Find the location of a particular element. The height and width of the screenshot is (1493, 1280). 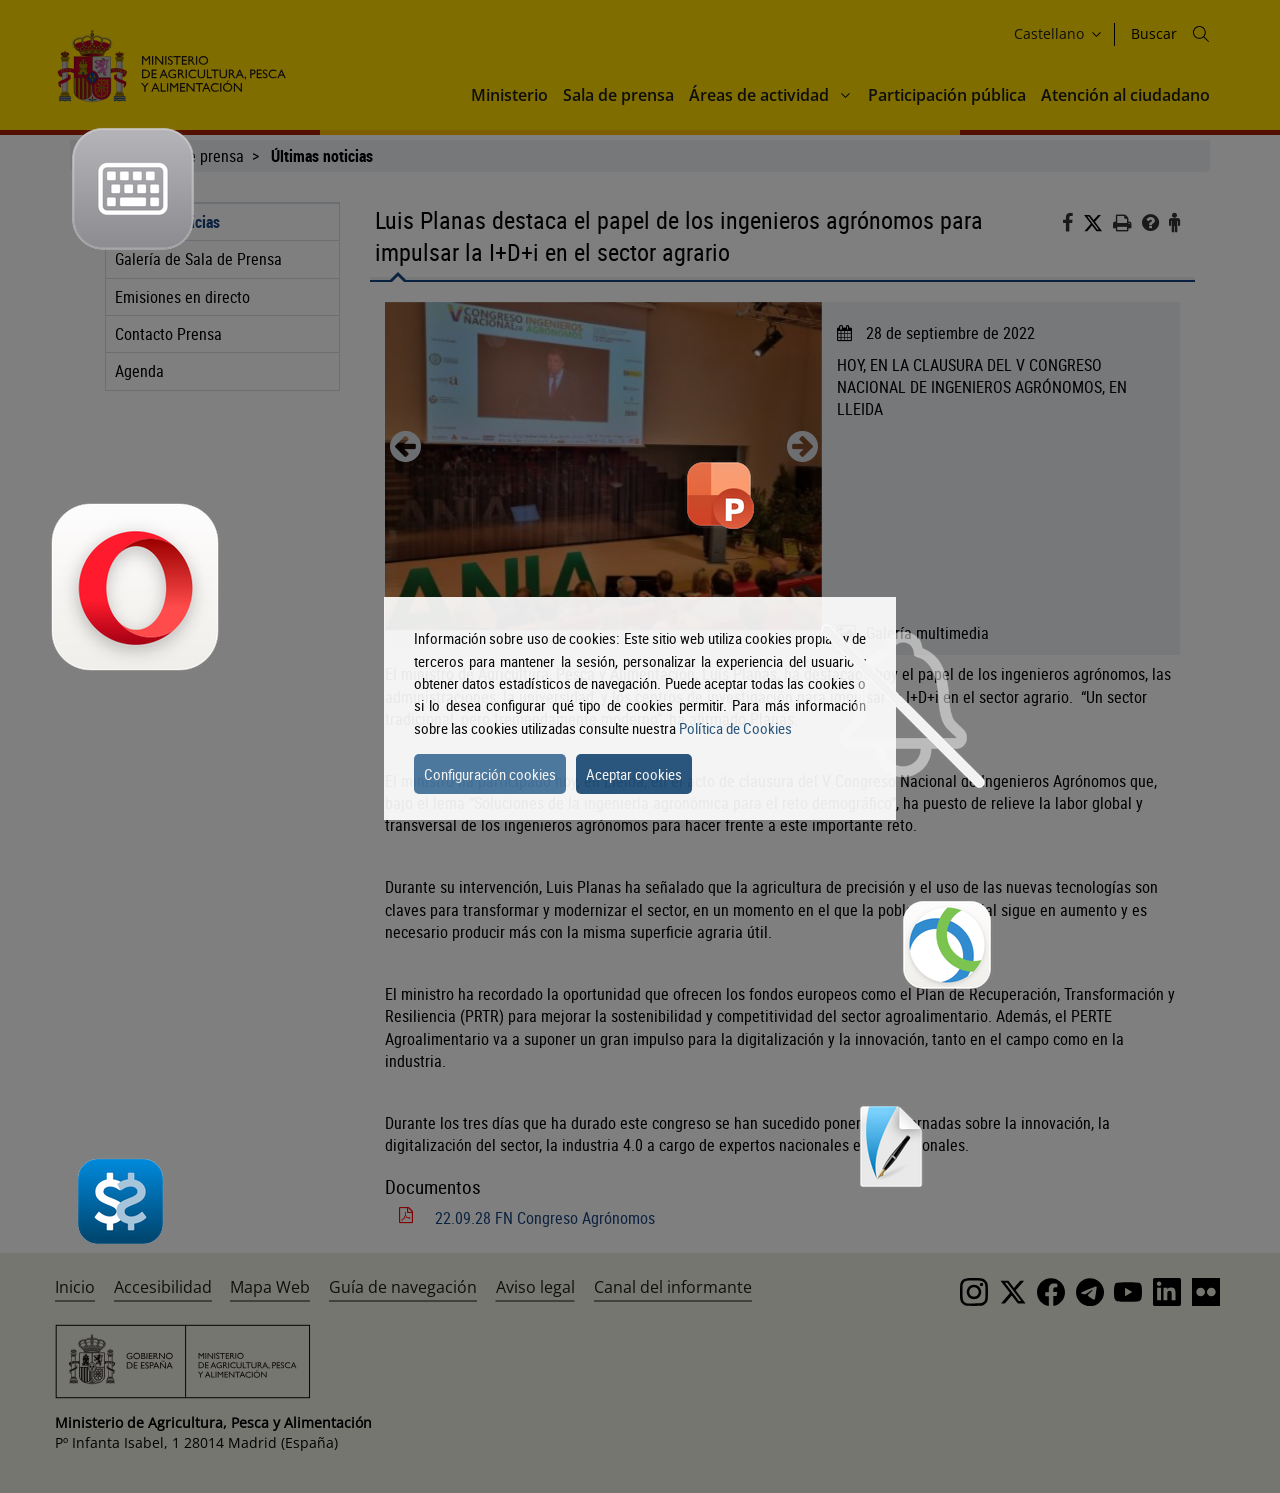

open cisco anyconnect vpn client is located at coordinates (947, 945).